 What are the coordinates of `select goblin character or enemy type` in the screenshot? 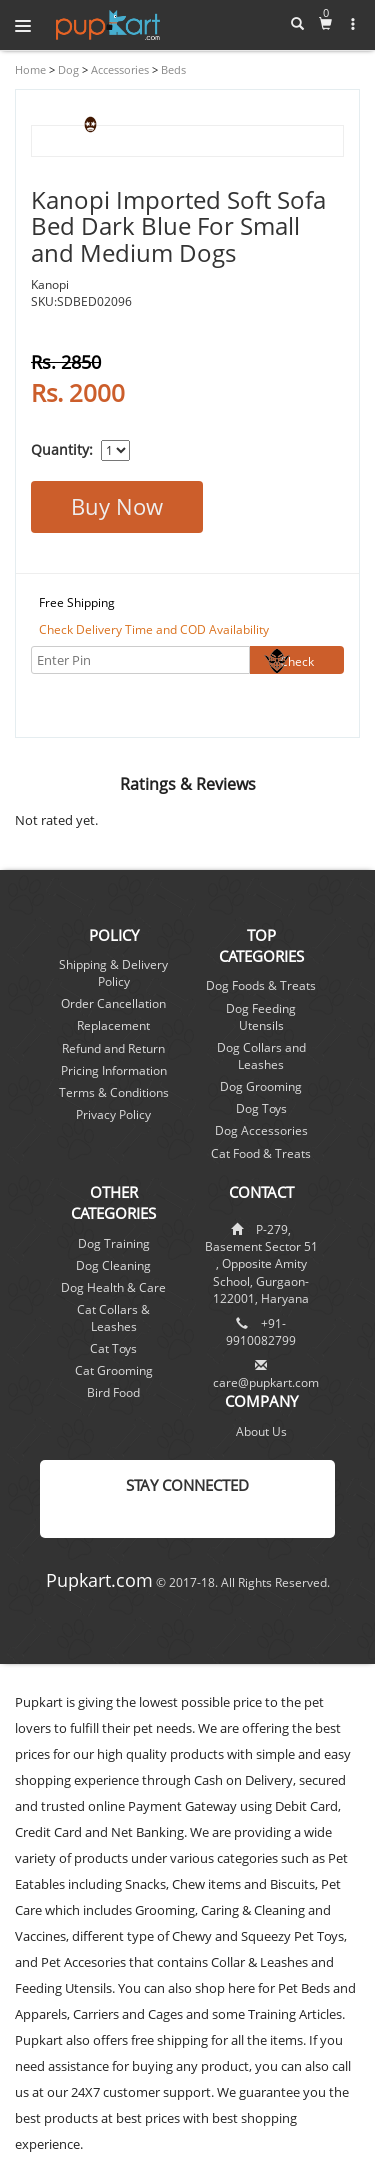 It's located at (277, 661).